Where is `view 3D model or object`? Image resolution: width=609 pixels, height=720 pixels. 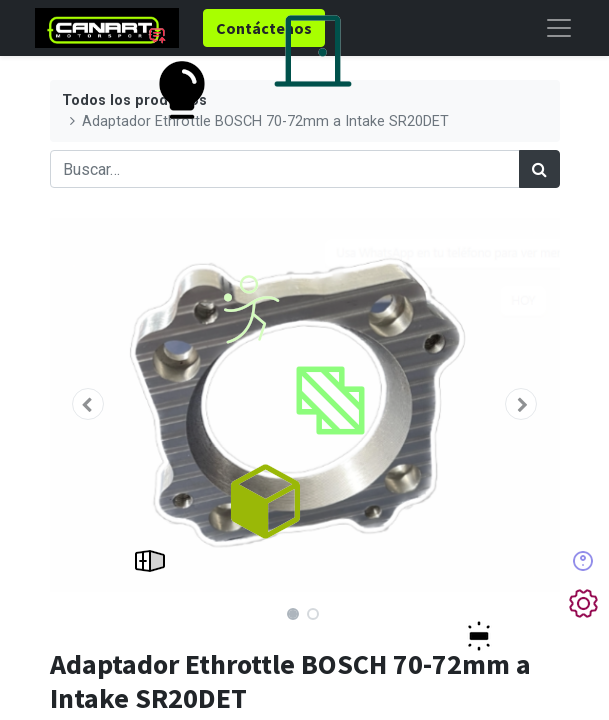
view 3D model or object is located at coordinates (265, 501).